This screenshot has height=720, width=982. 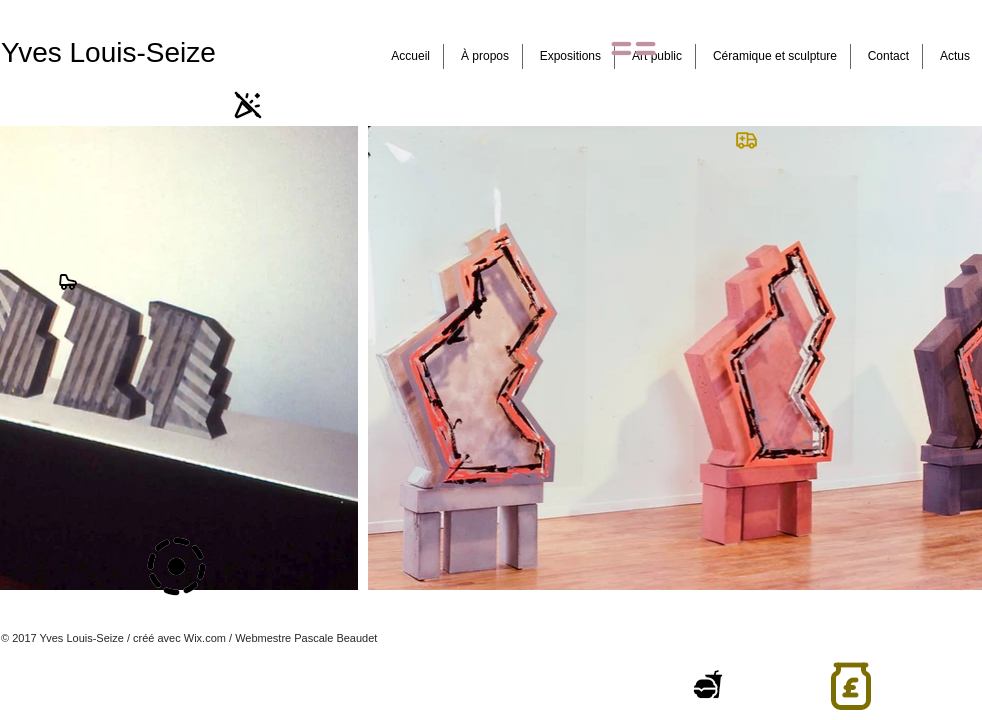 What do you see at coordinates (68, 282) in the screenshot?
I see `browse roller skating activities or locations` at bounding box center [68, 282].